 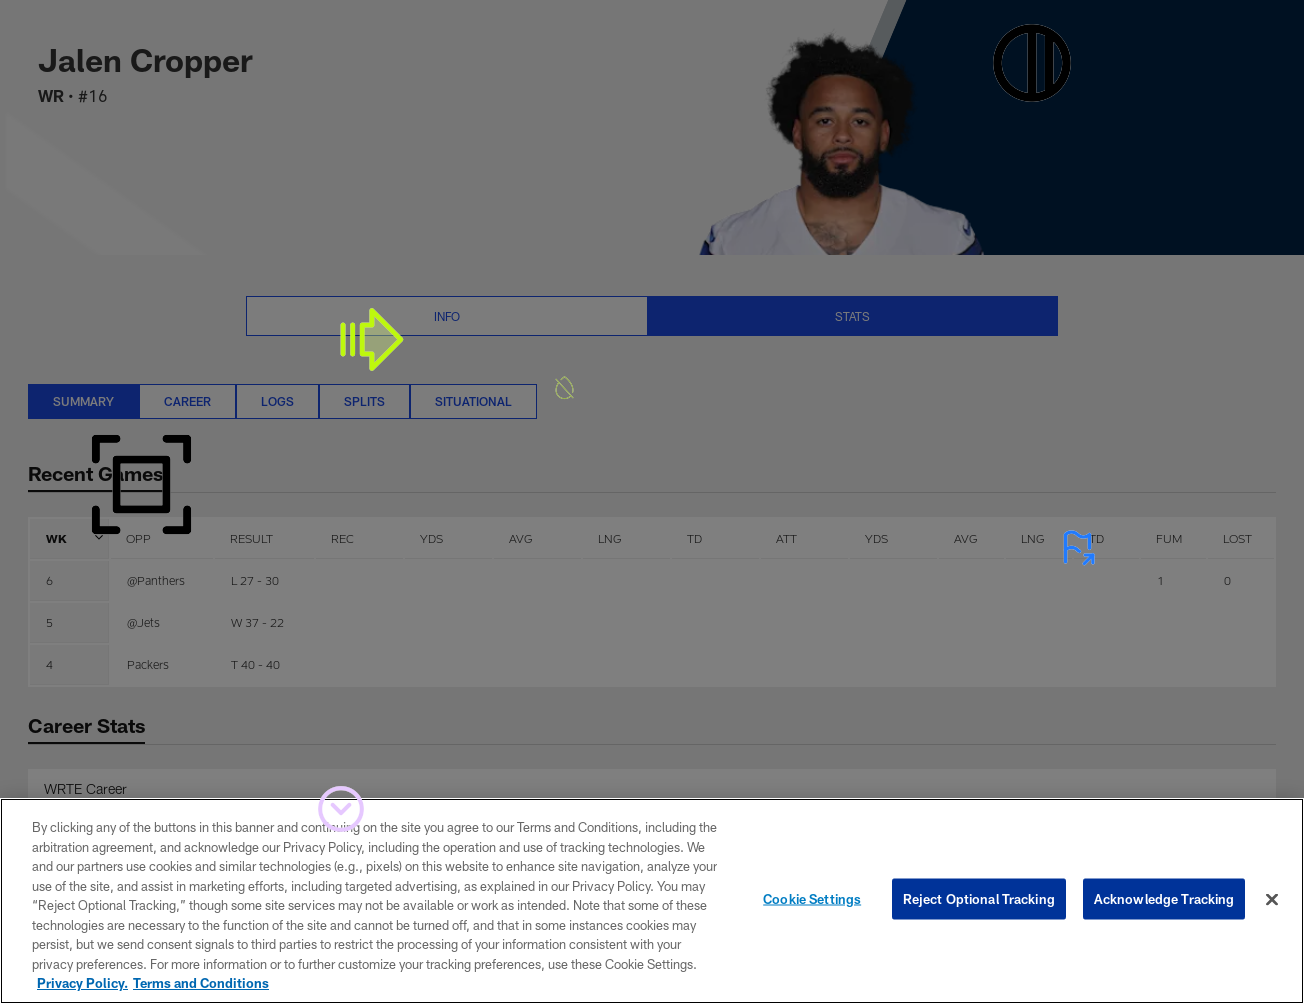 What do you see at coordinates (341, 809) in the screenshot?
I see `expand to show more content` at bounding box center [341, 809].